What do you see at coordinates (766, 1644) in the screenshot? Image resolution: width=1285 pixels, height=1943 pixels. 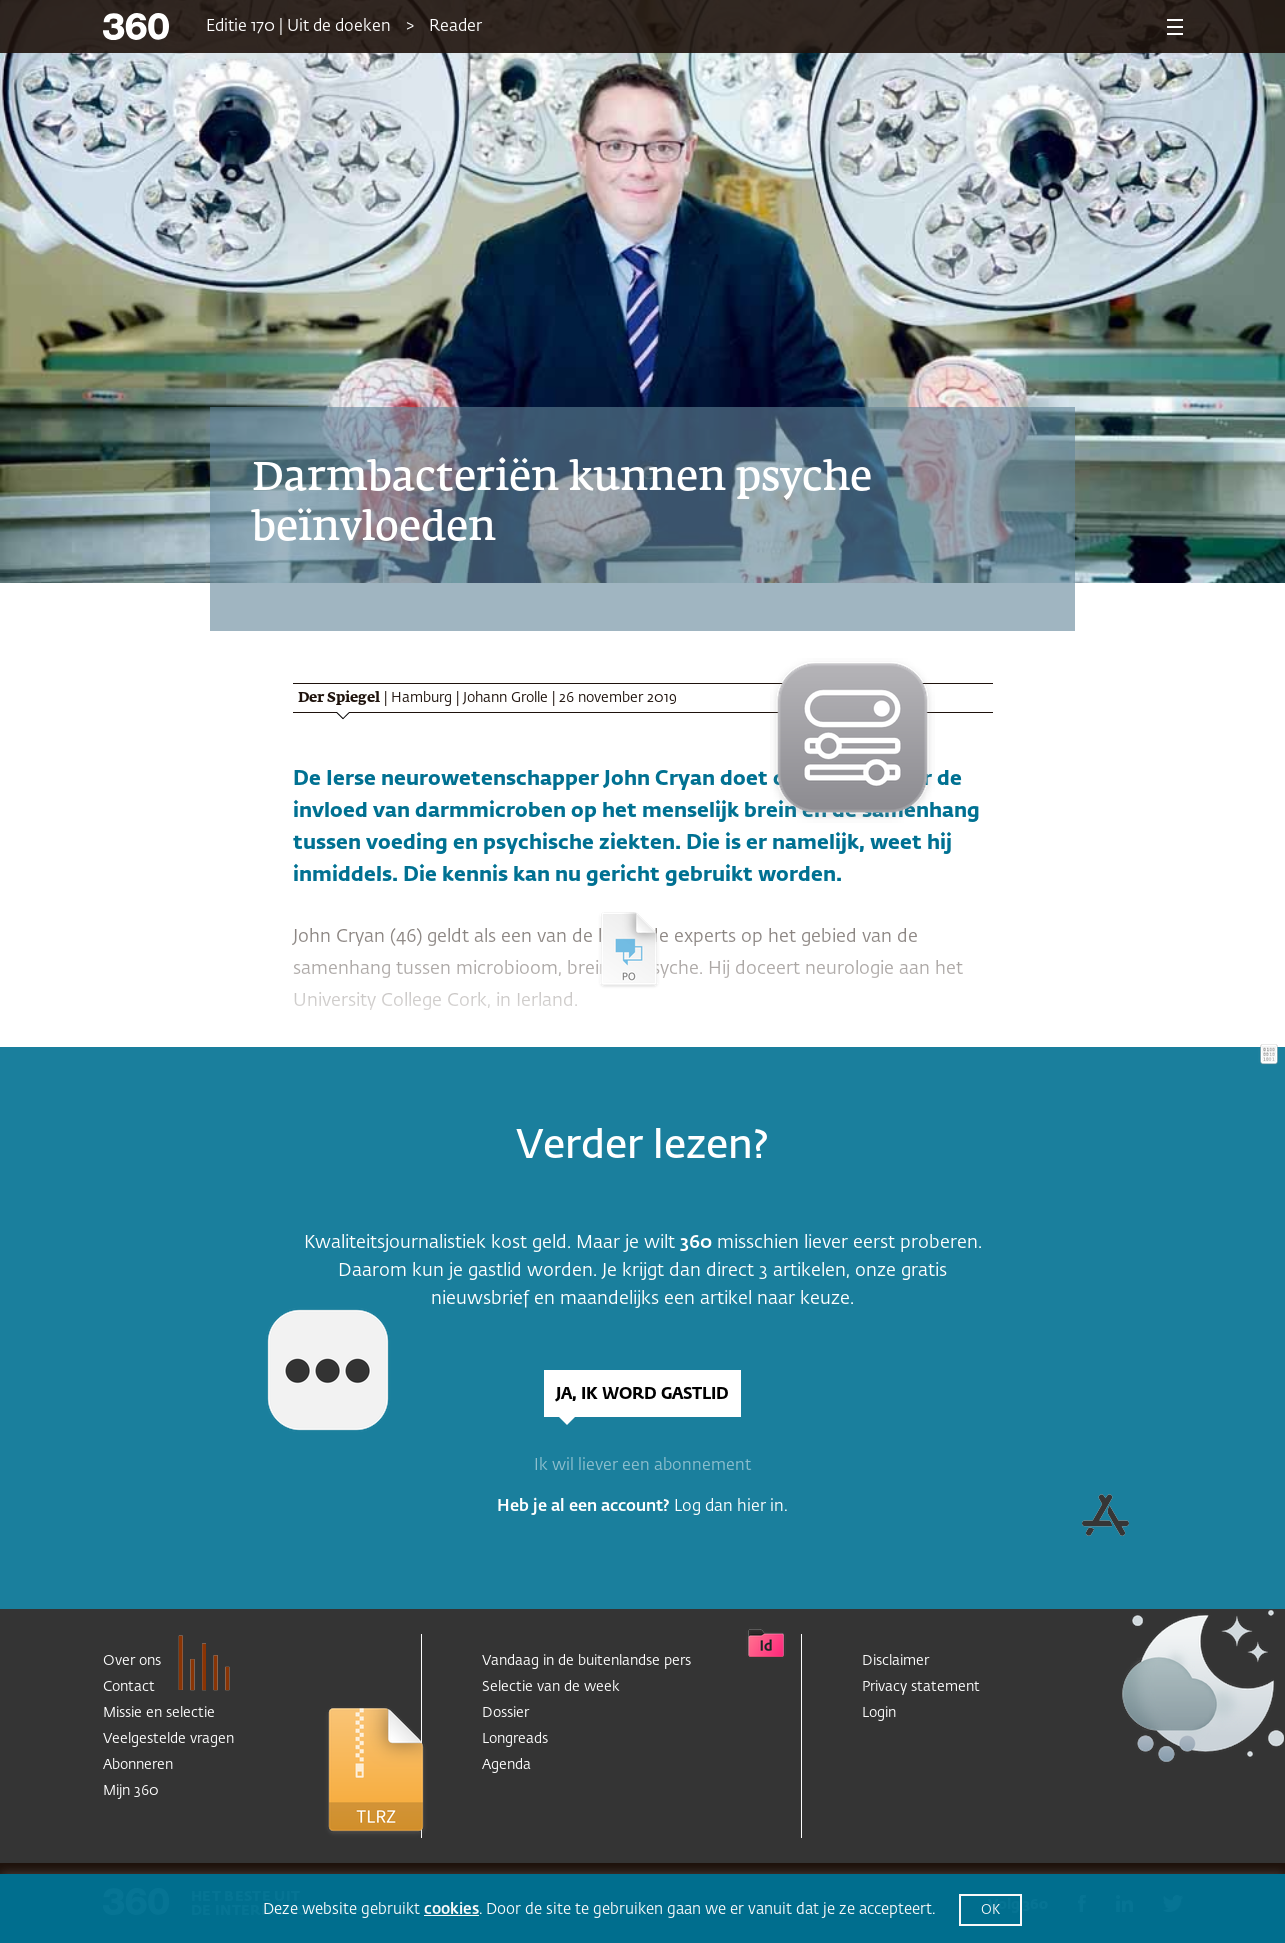 I see `folder containing adobe indesign project files` at bounding box center [766, 1644].